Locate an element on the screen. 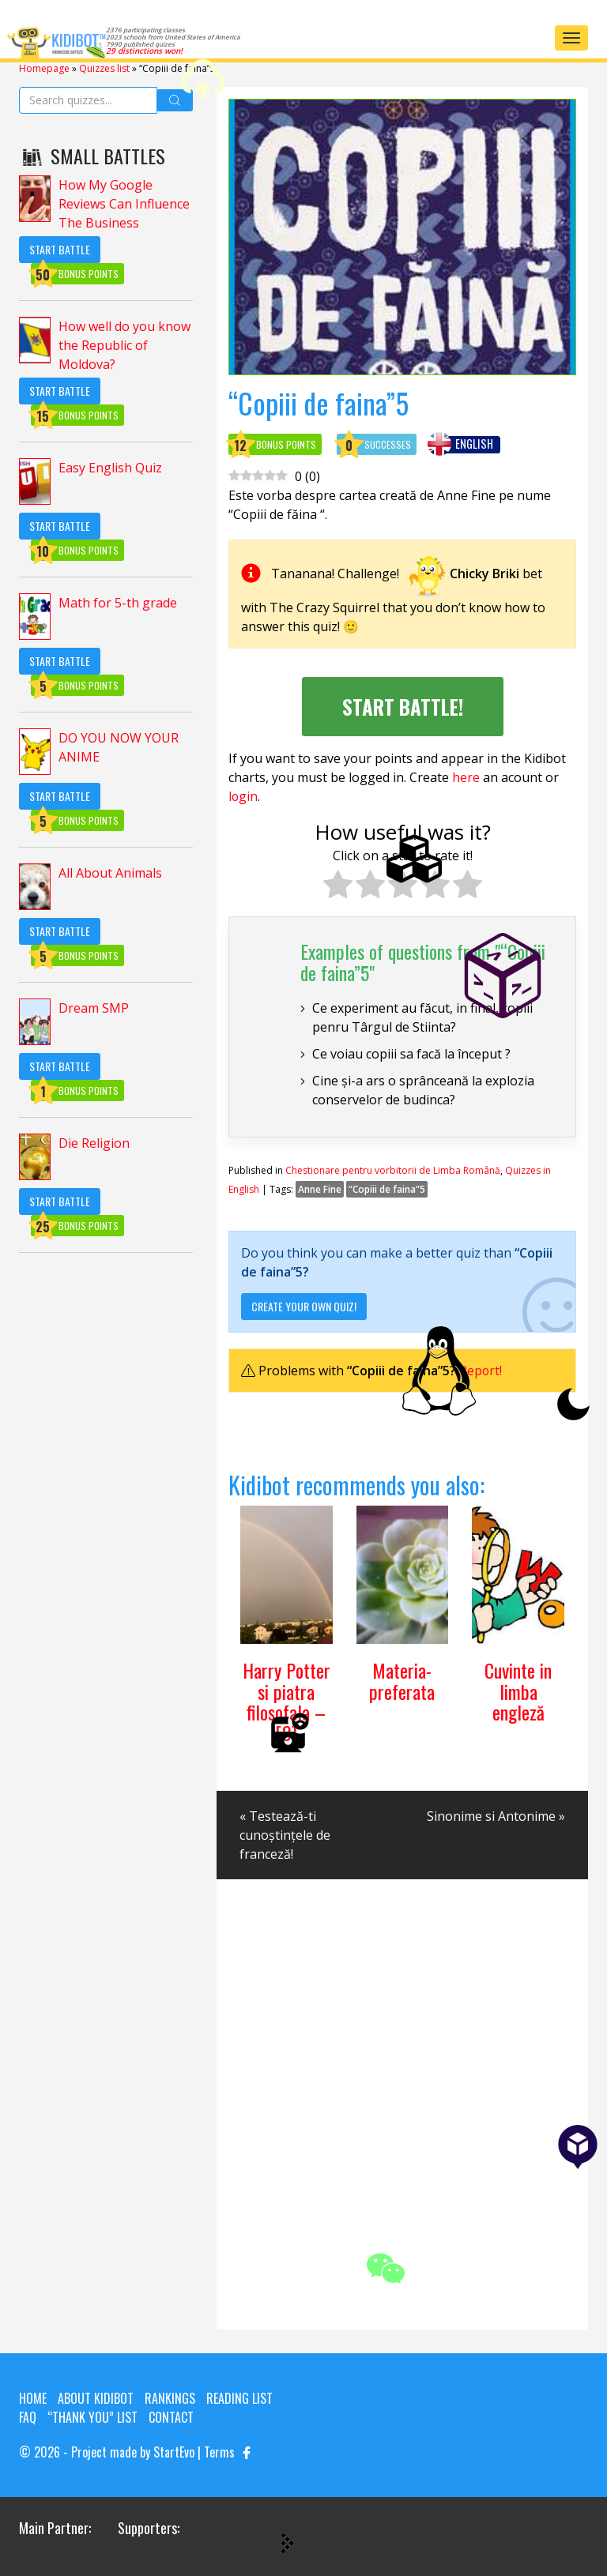 The image size is (607, 2576). indicates wifi is available on this train is located at coordinates (288, 1733).